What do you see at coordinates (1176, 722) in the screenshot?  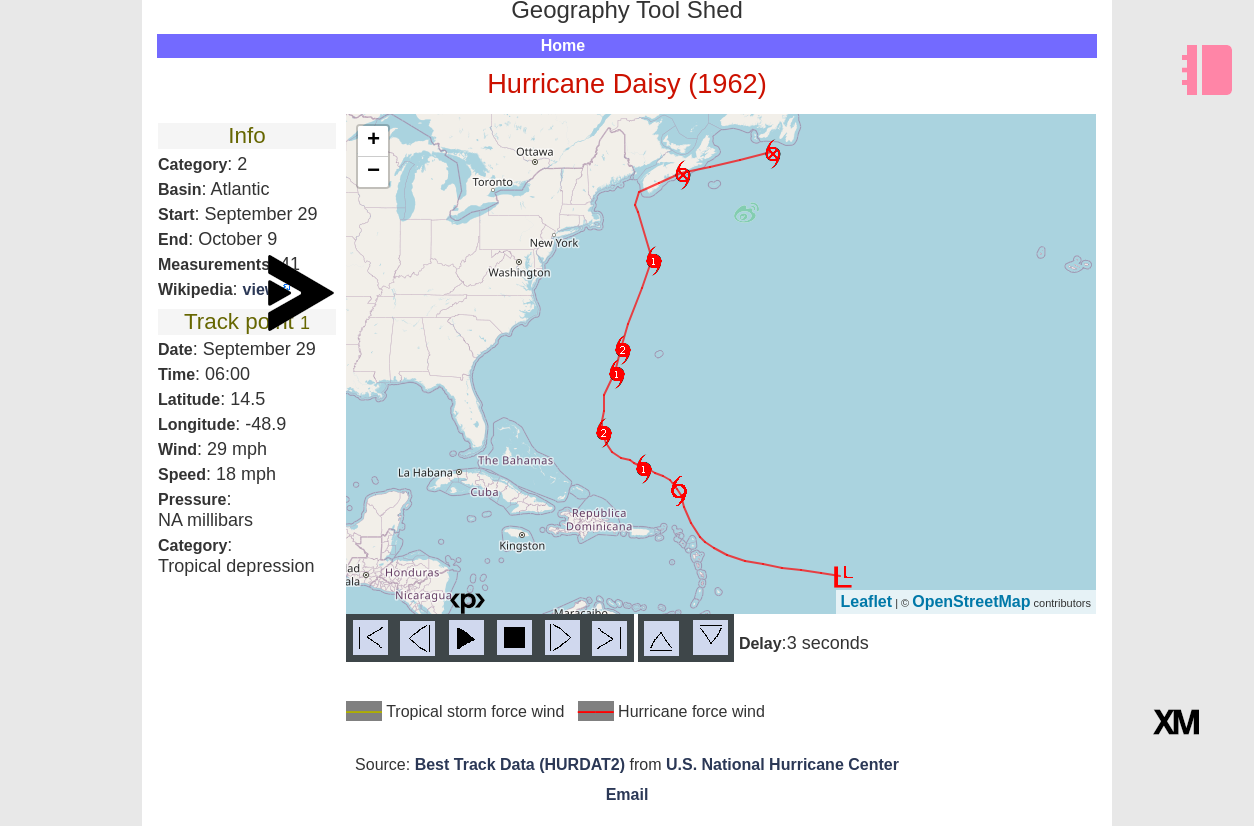 I see `open qualtrics survey platform` at bounding box center [1176, 722].